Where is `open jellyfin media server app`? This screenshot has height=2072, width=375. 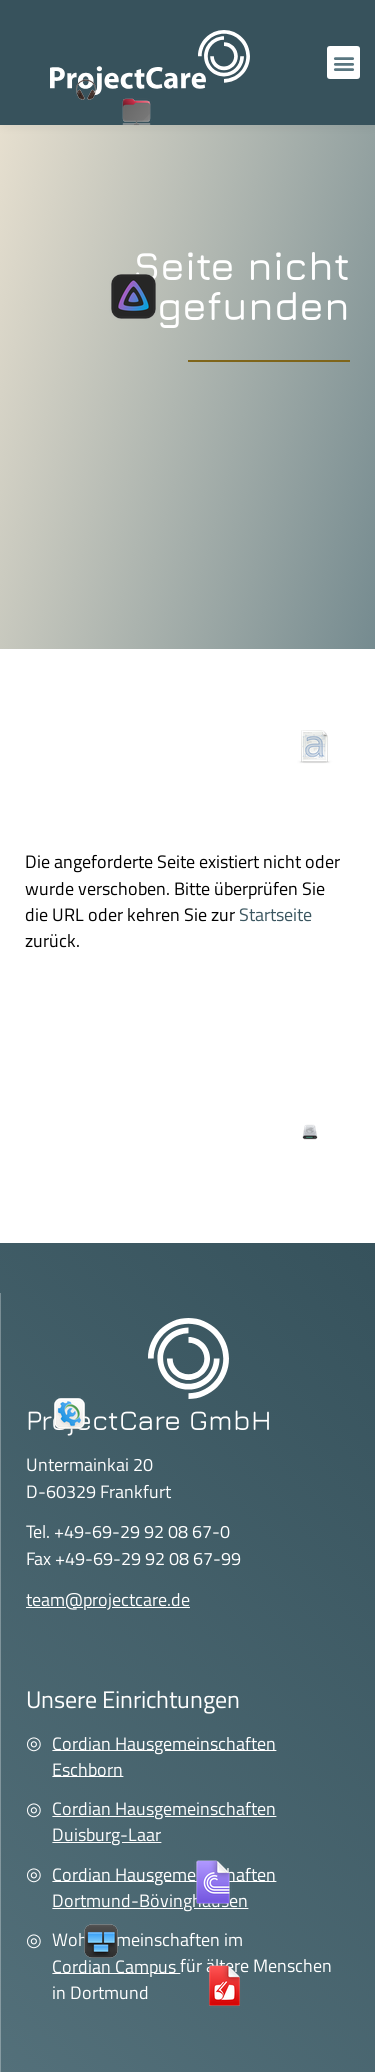
open jellyfin media server app is located at coordinates (133, 296).